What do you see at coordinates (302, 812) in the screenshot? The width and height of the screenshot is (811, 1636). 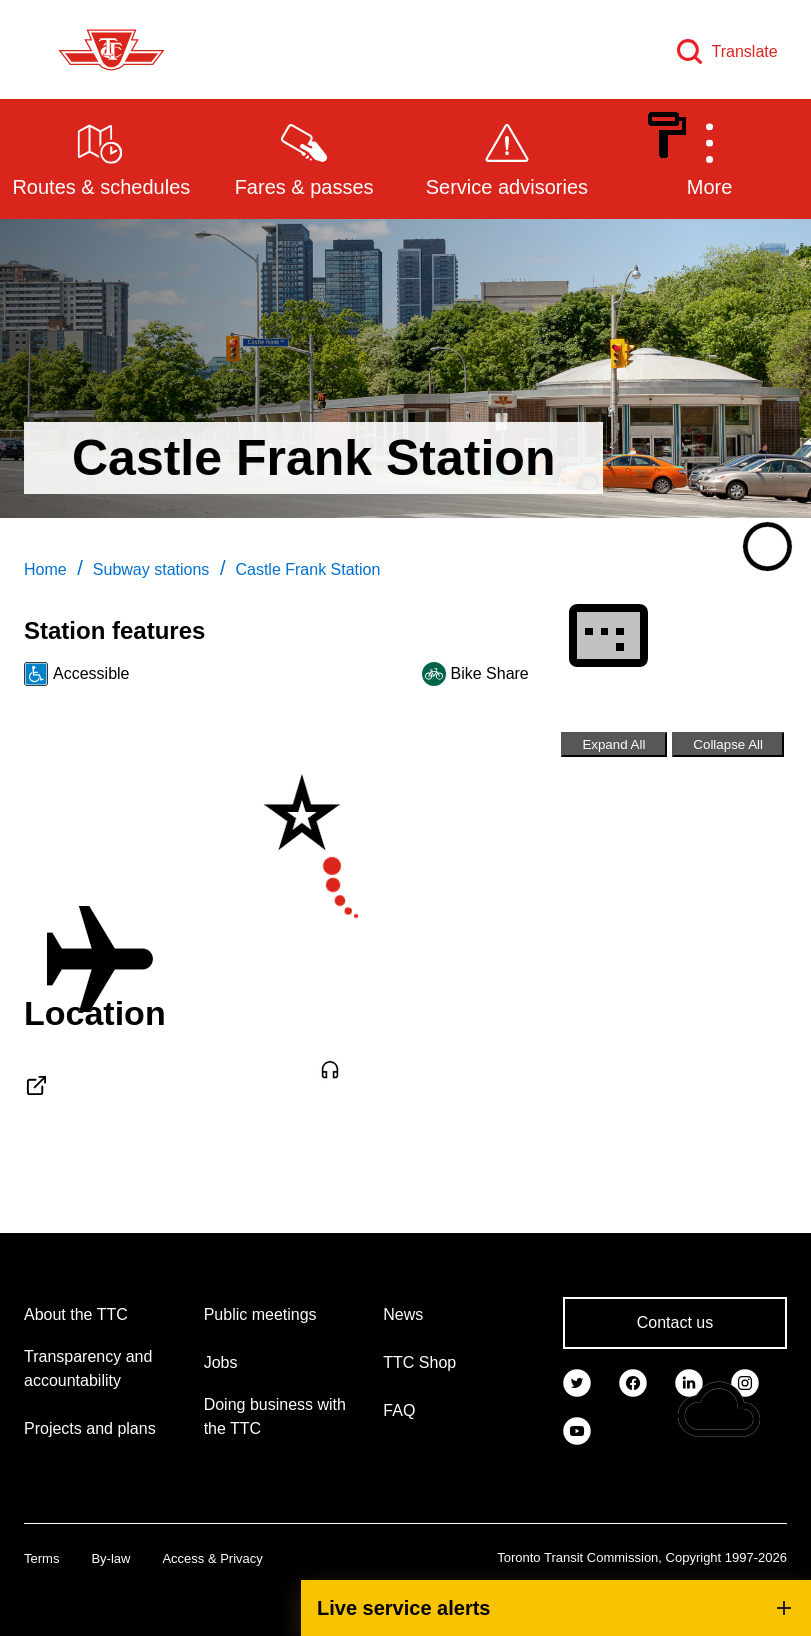 I see `rate or review an item` at bounding box center [302, 812].